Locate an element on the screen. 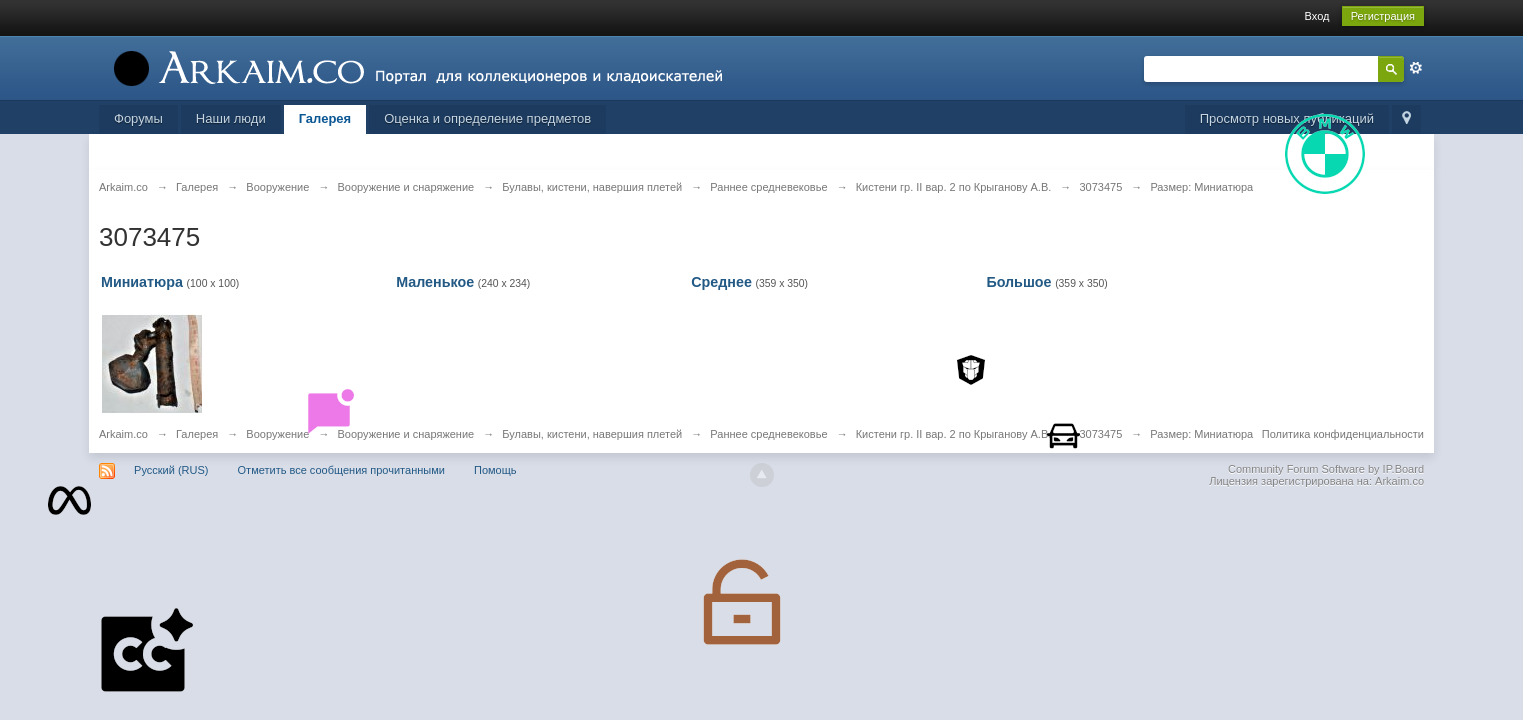 This screenshot has width=1523, height=720. enable AI-generated closed captions is located at coordinates (143, 654).